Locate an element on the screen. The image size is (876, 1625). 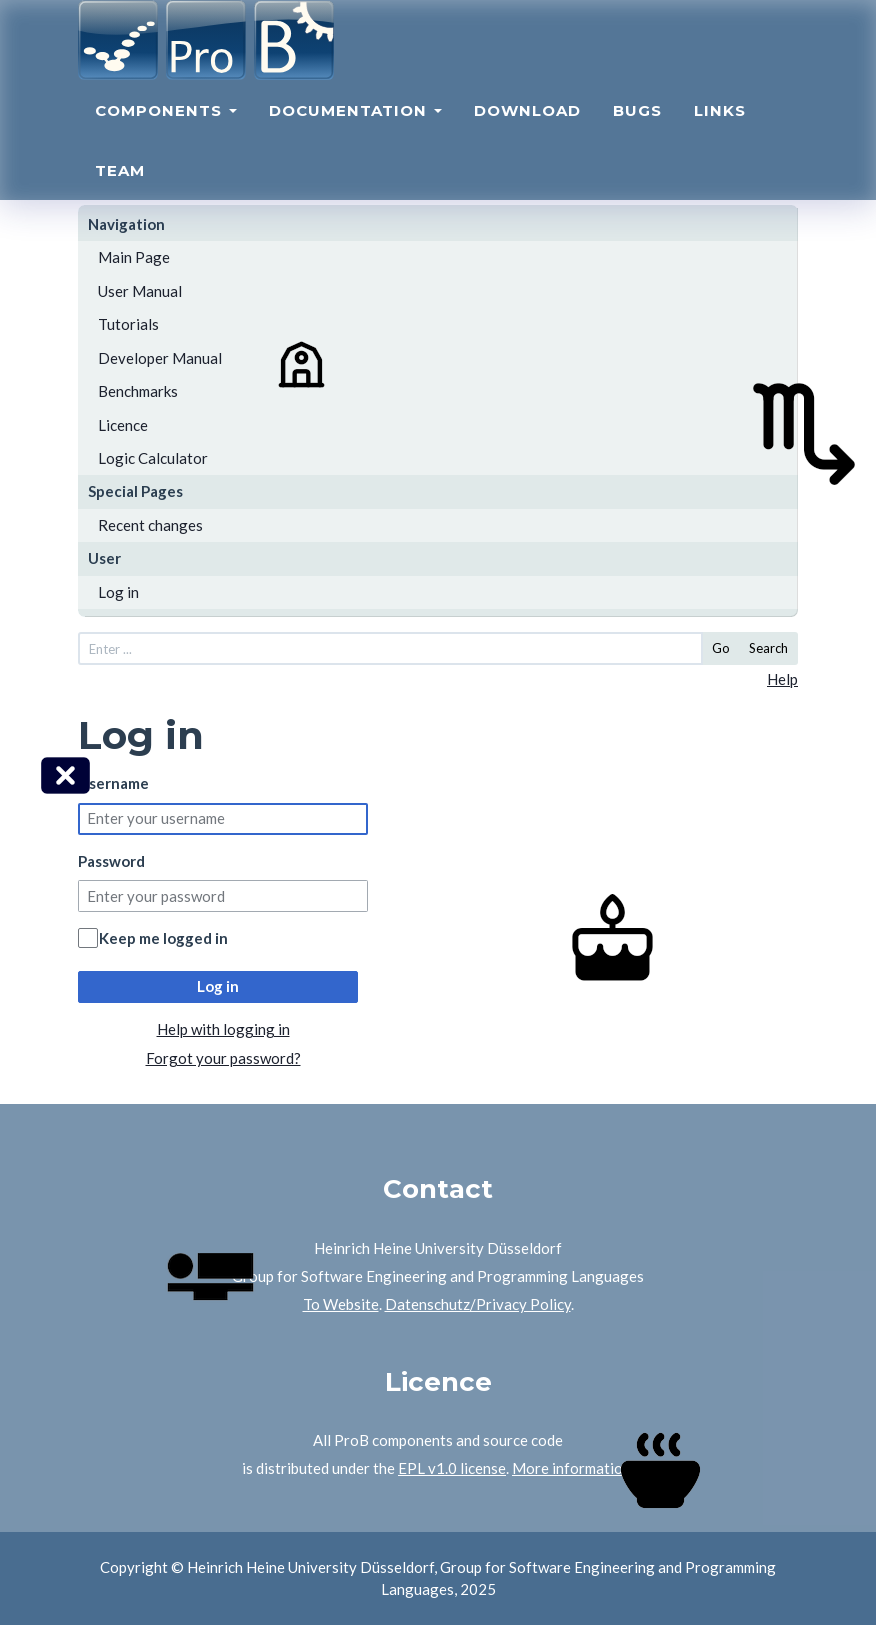
view birthday or celebration reminders is located at coordinates (612, 943).